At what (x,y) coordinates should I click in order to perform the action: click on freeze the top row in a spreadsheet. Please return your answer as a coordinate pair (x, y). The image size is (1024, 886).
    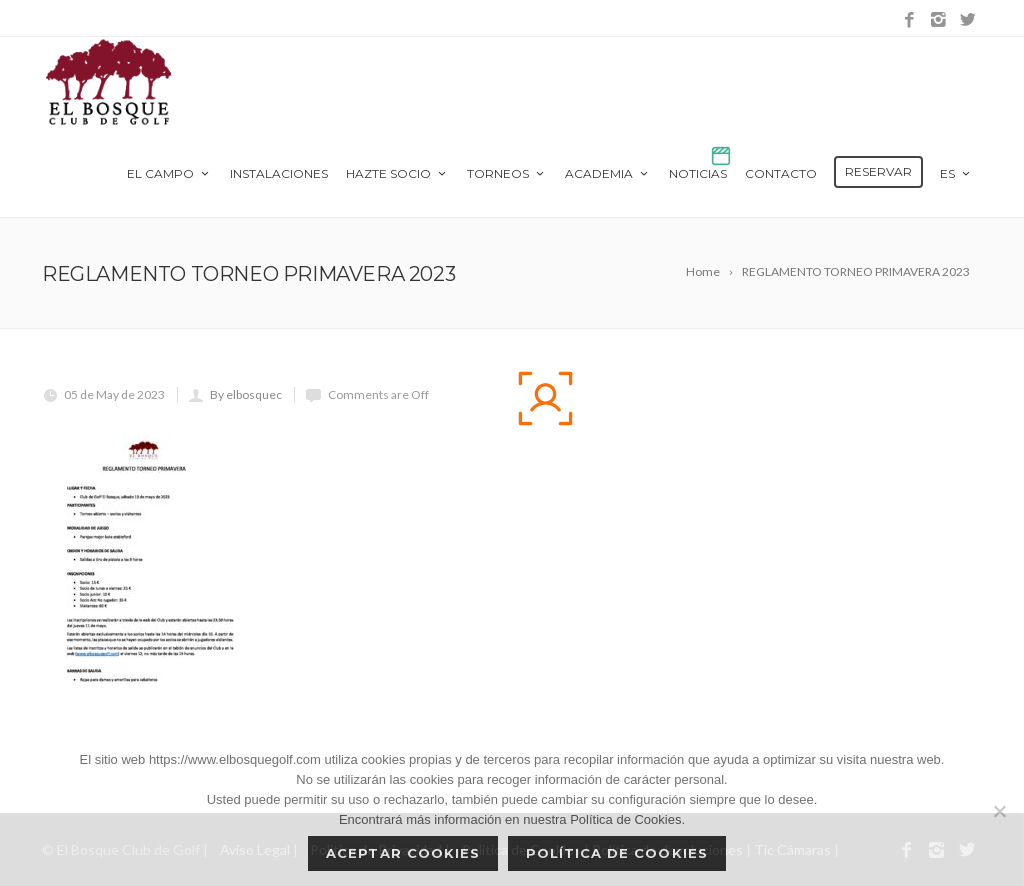
    Looking at the image, I should click on (721, 156).